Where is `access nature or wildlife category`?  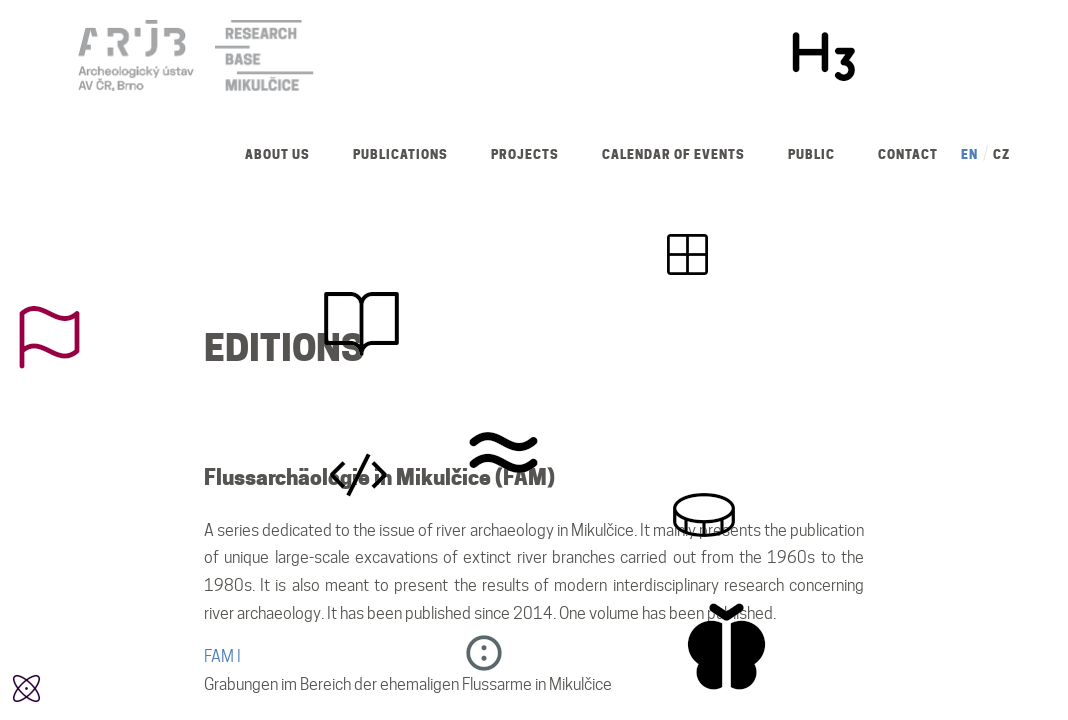 access nature or wildlife category is located at coordinates (726, 646).